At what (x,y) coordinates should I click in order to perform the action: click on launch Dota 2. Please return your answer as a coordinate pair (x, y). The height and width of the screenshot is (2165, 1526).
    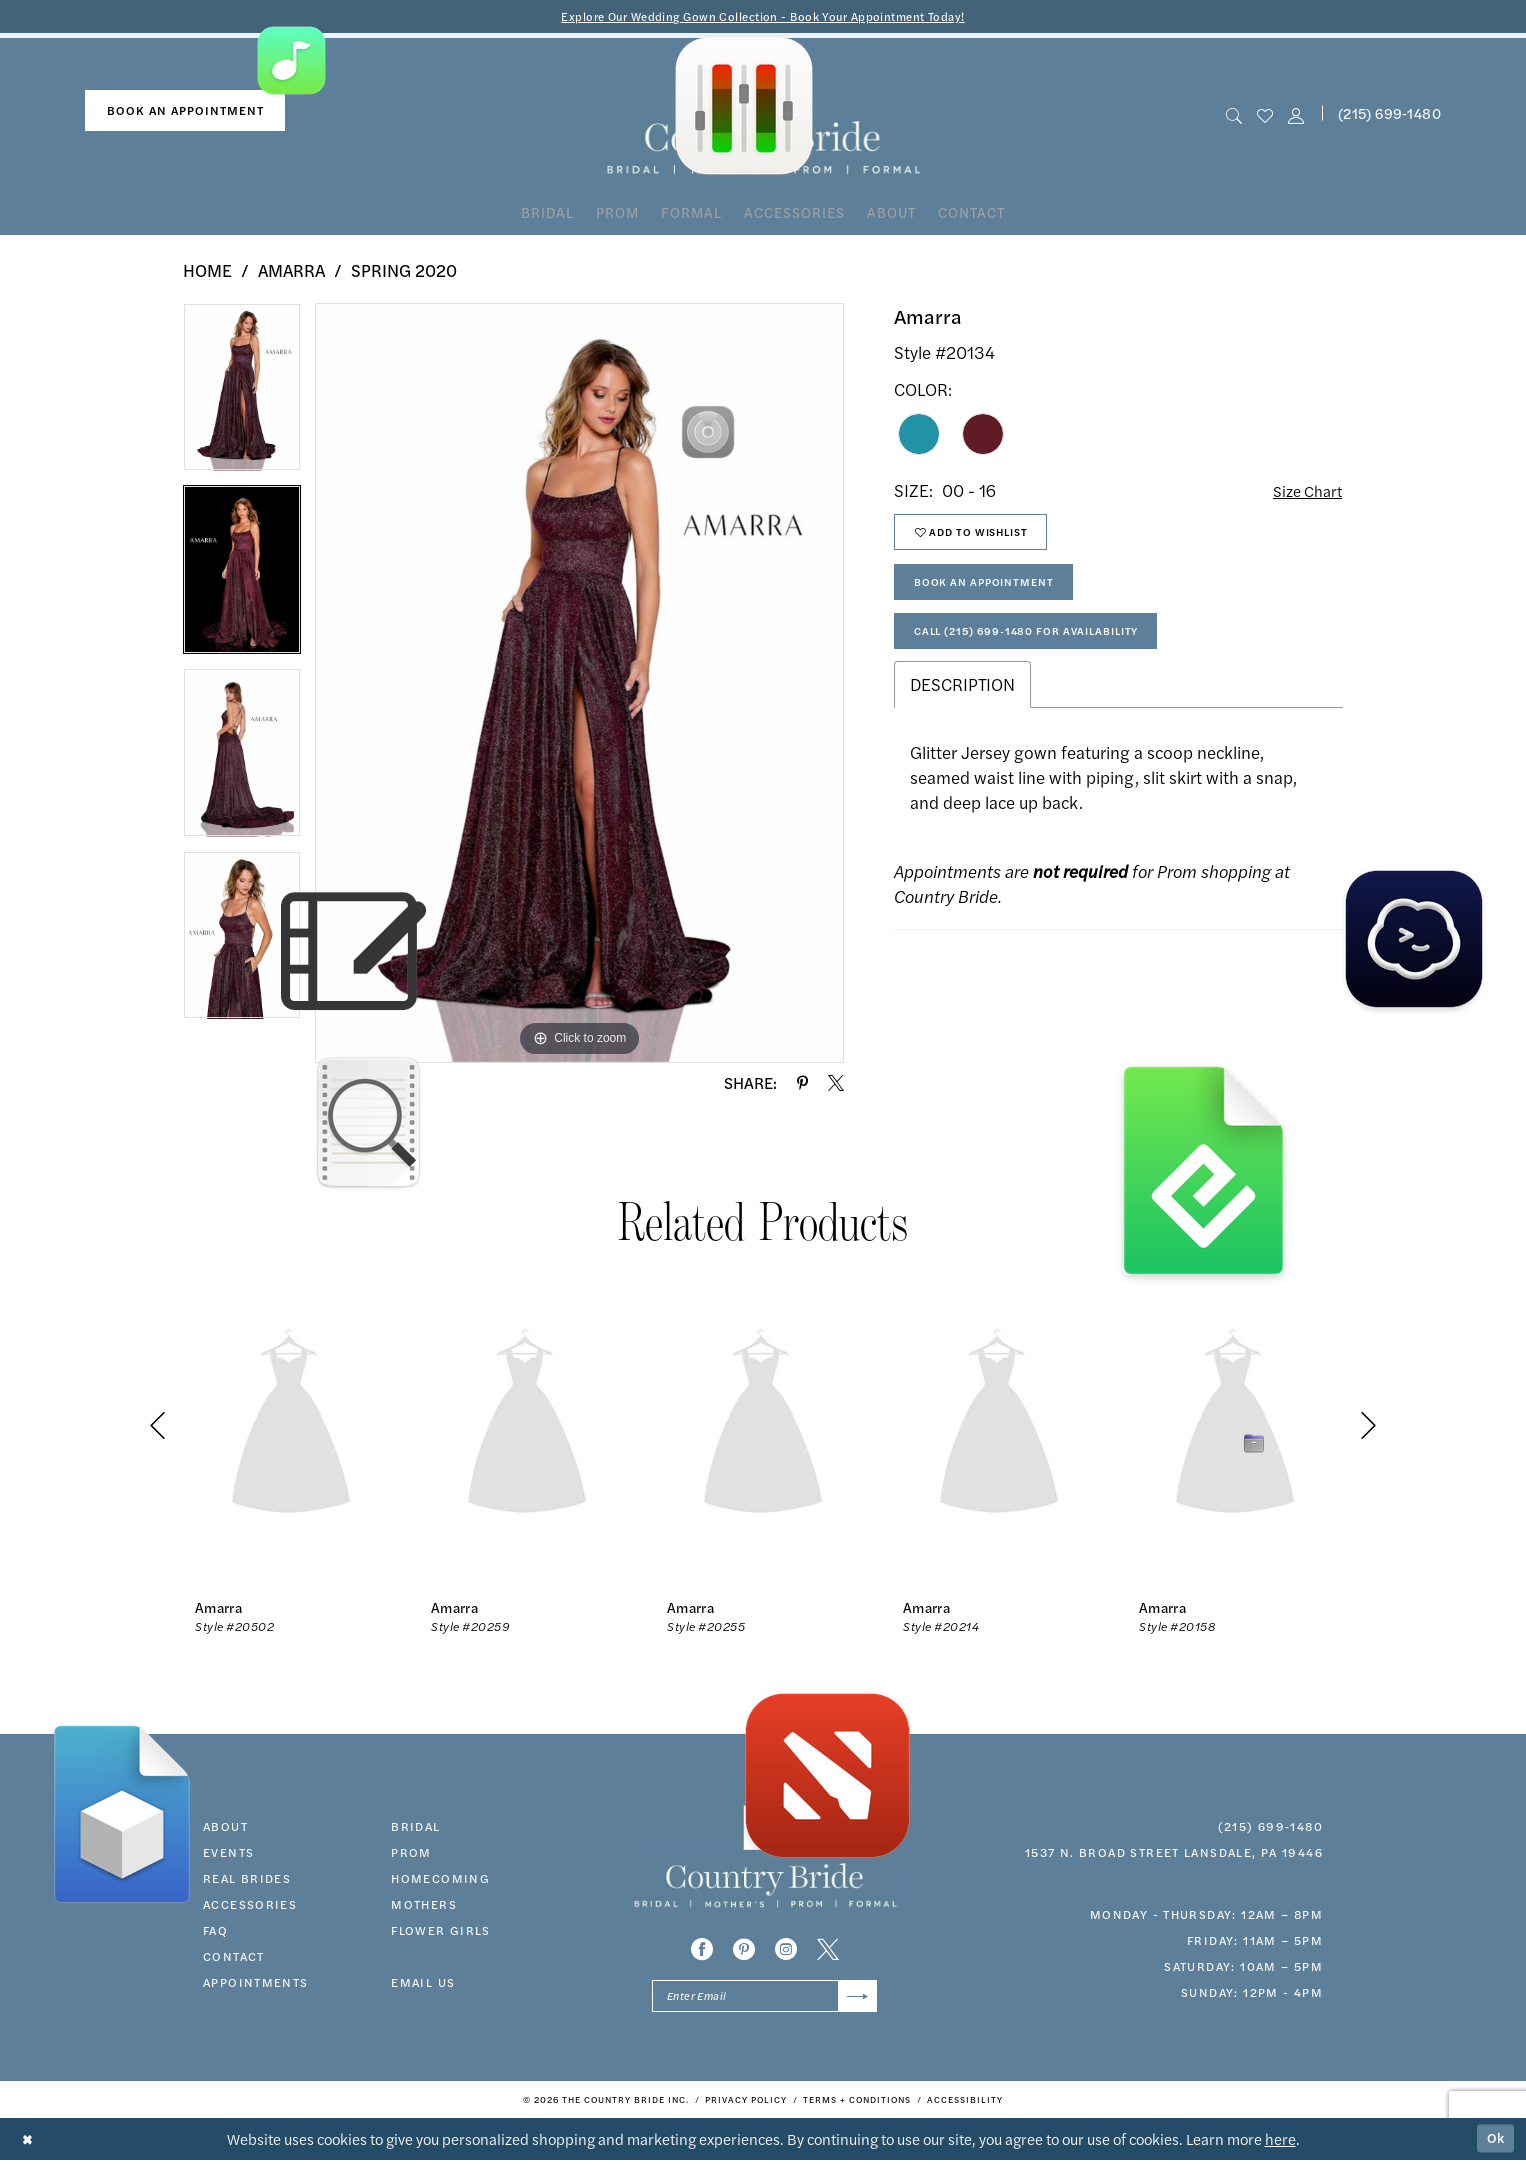
    Looking at the image, I should click on (827, 1775).